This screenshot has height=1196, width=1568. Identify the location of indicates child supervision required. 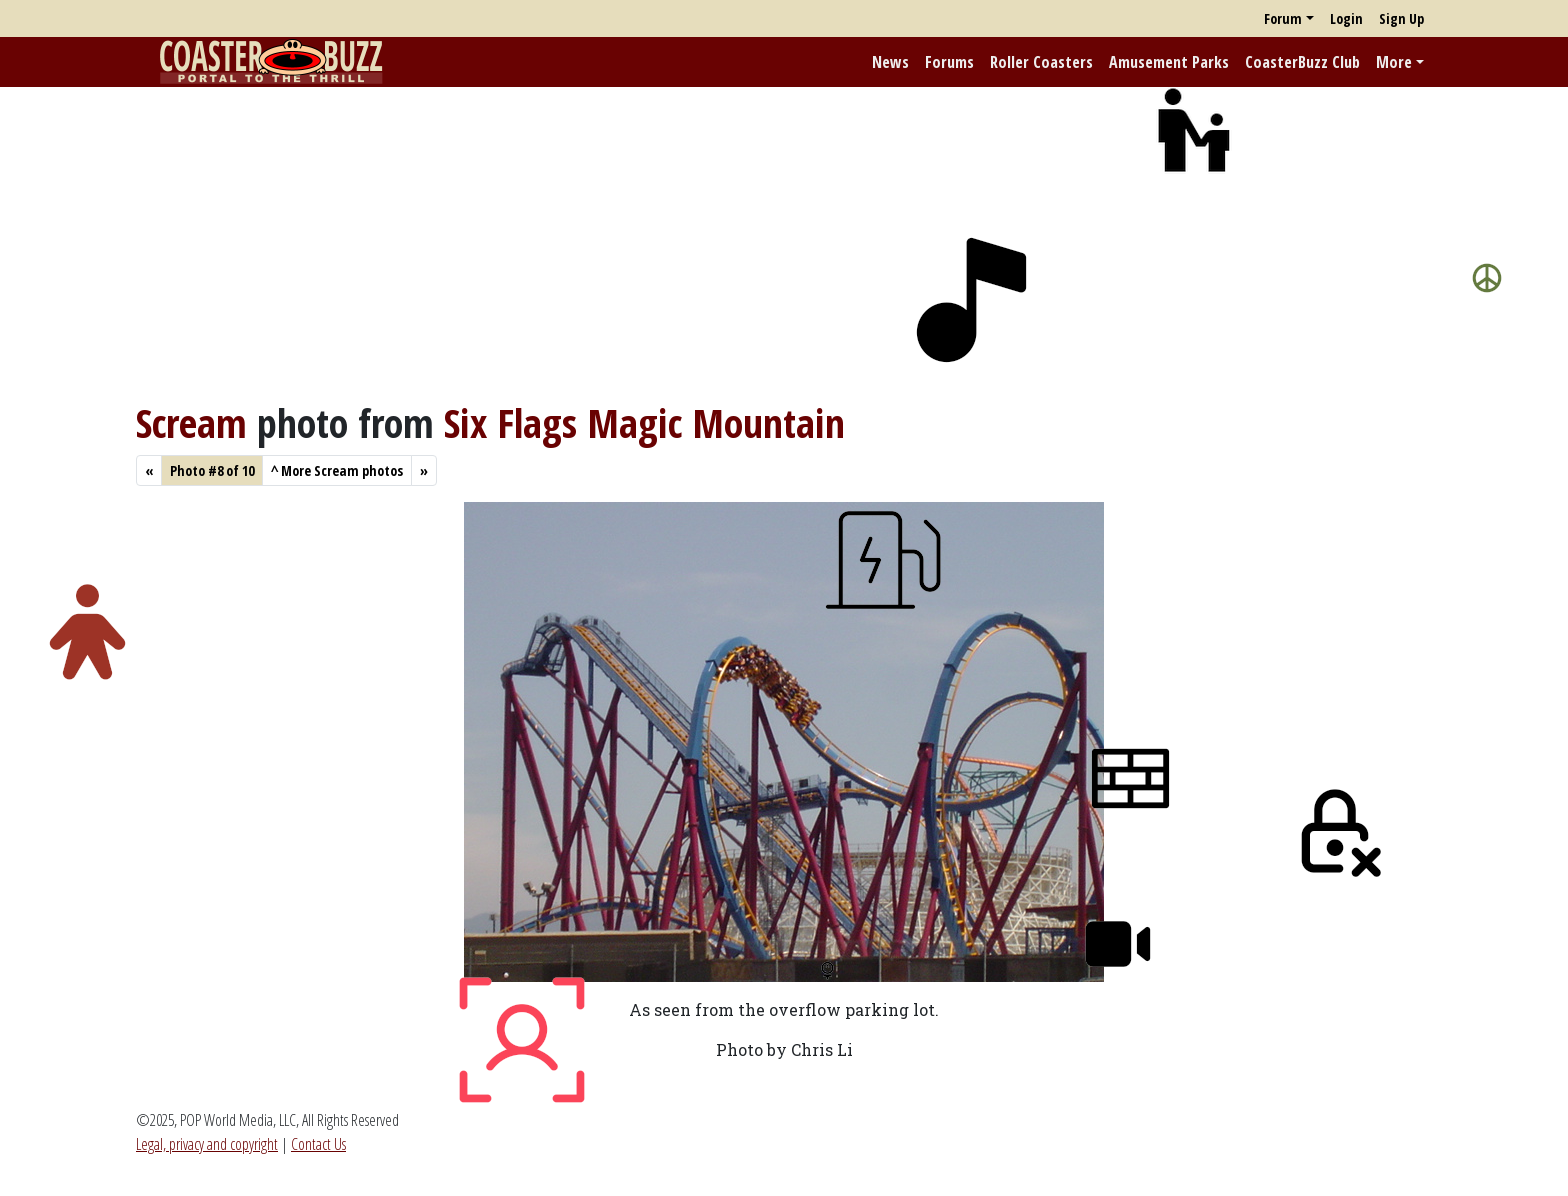
(1196, 130).